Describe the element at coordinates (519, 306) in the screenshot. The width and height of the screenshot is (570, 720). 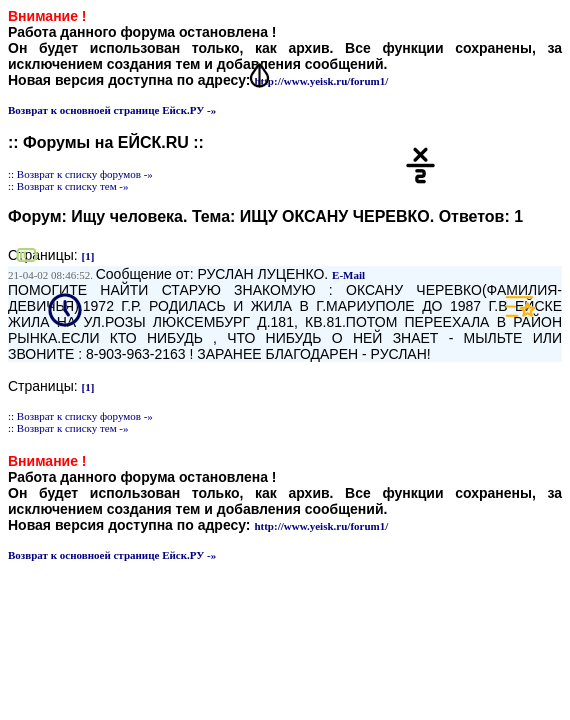
I see `view your favorites list` at that location.